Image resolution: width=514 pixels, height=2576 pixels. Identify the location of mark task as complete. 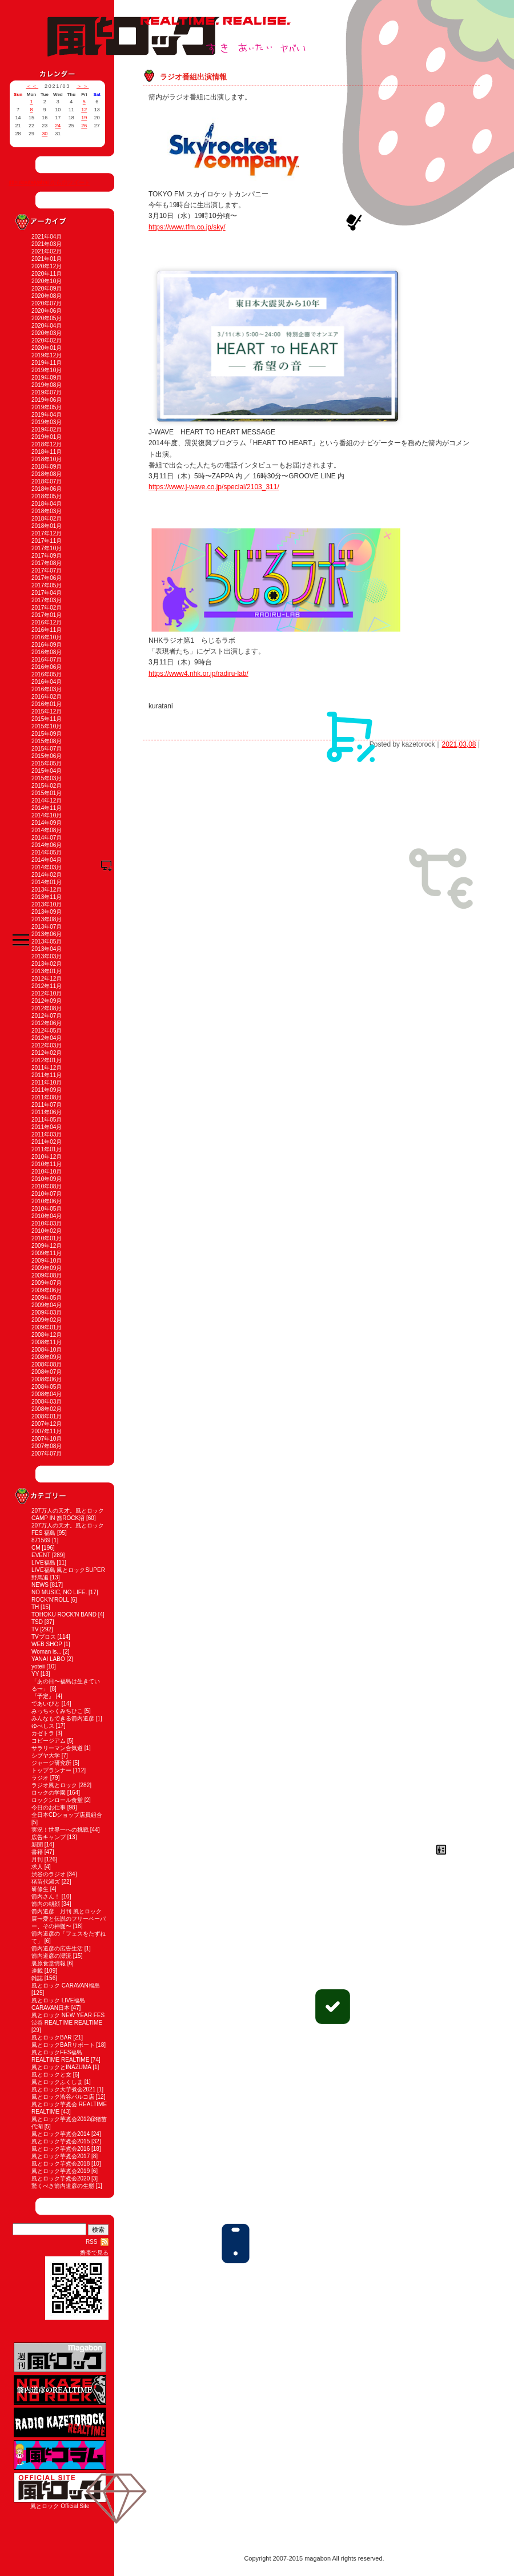
(332, 2006).